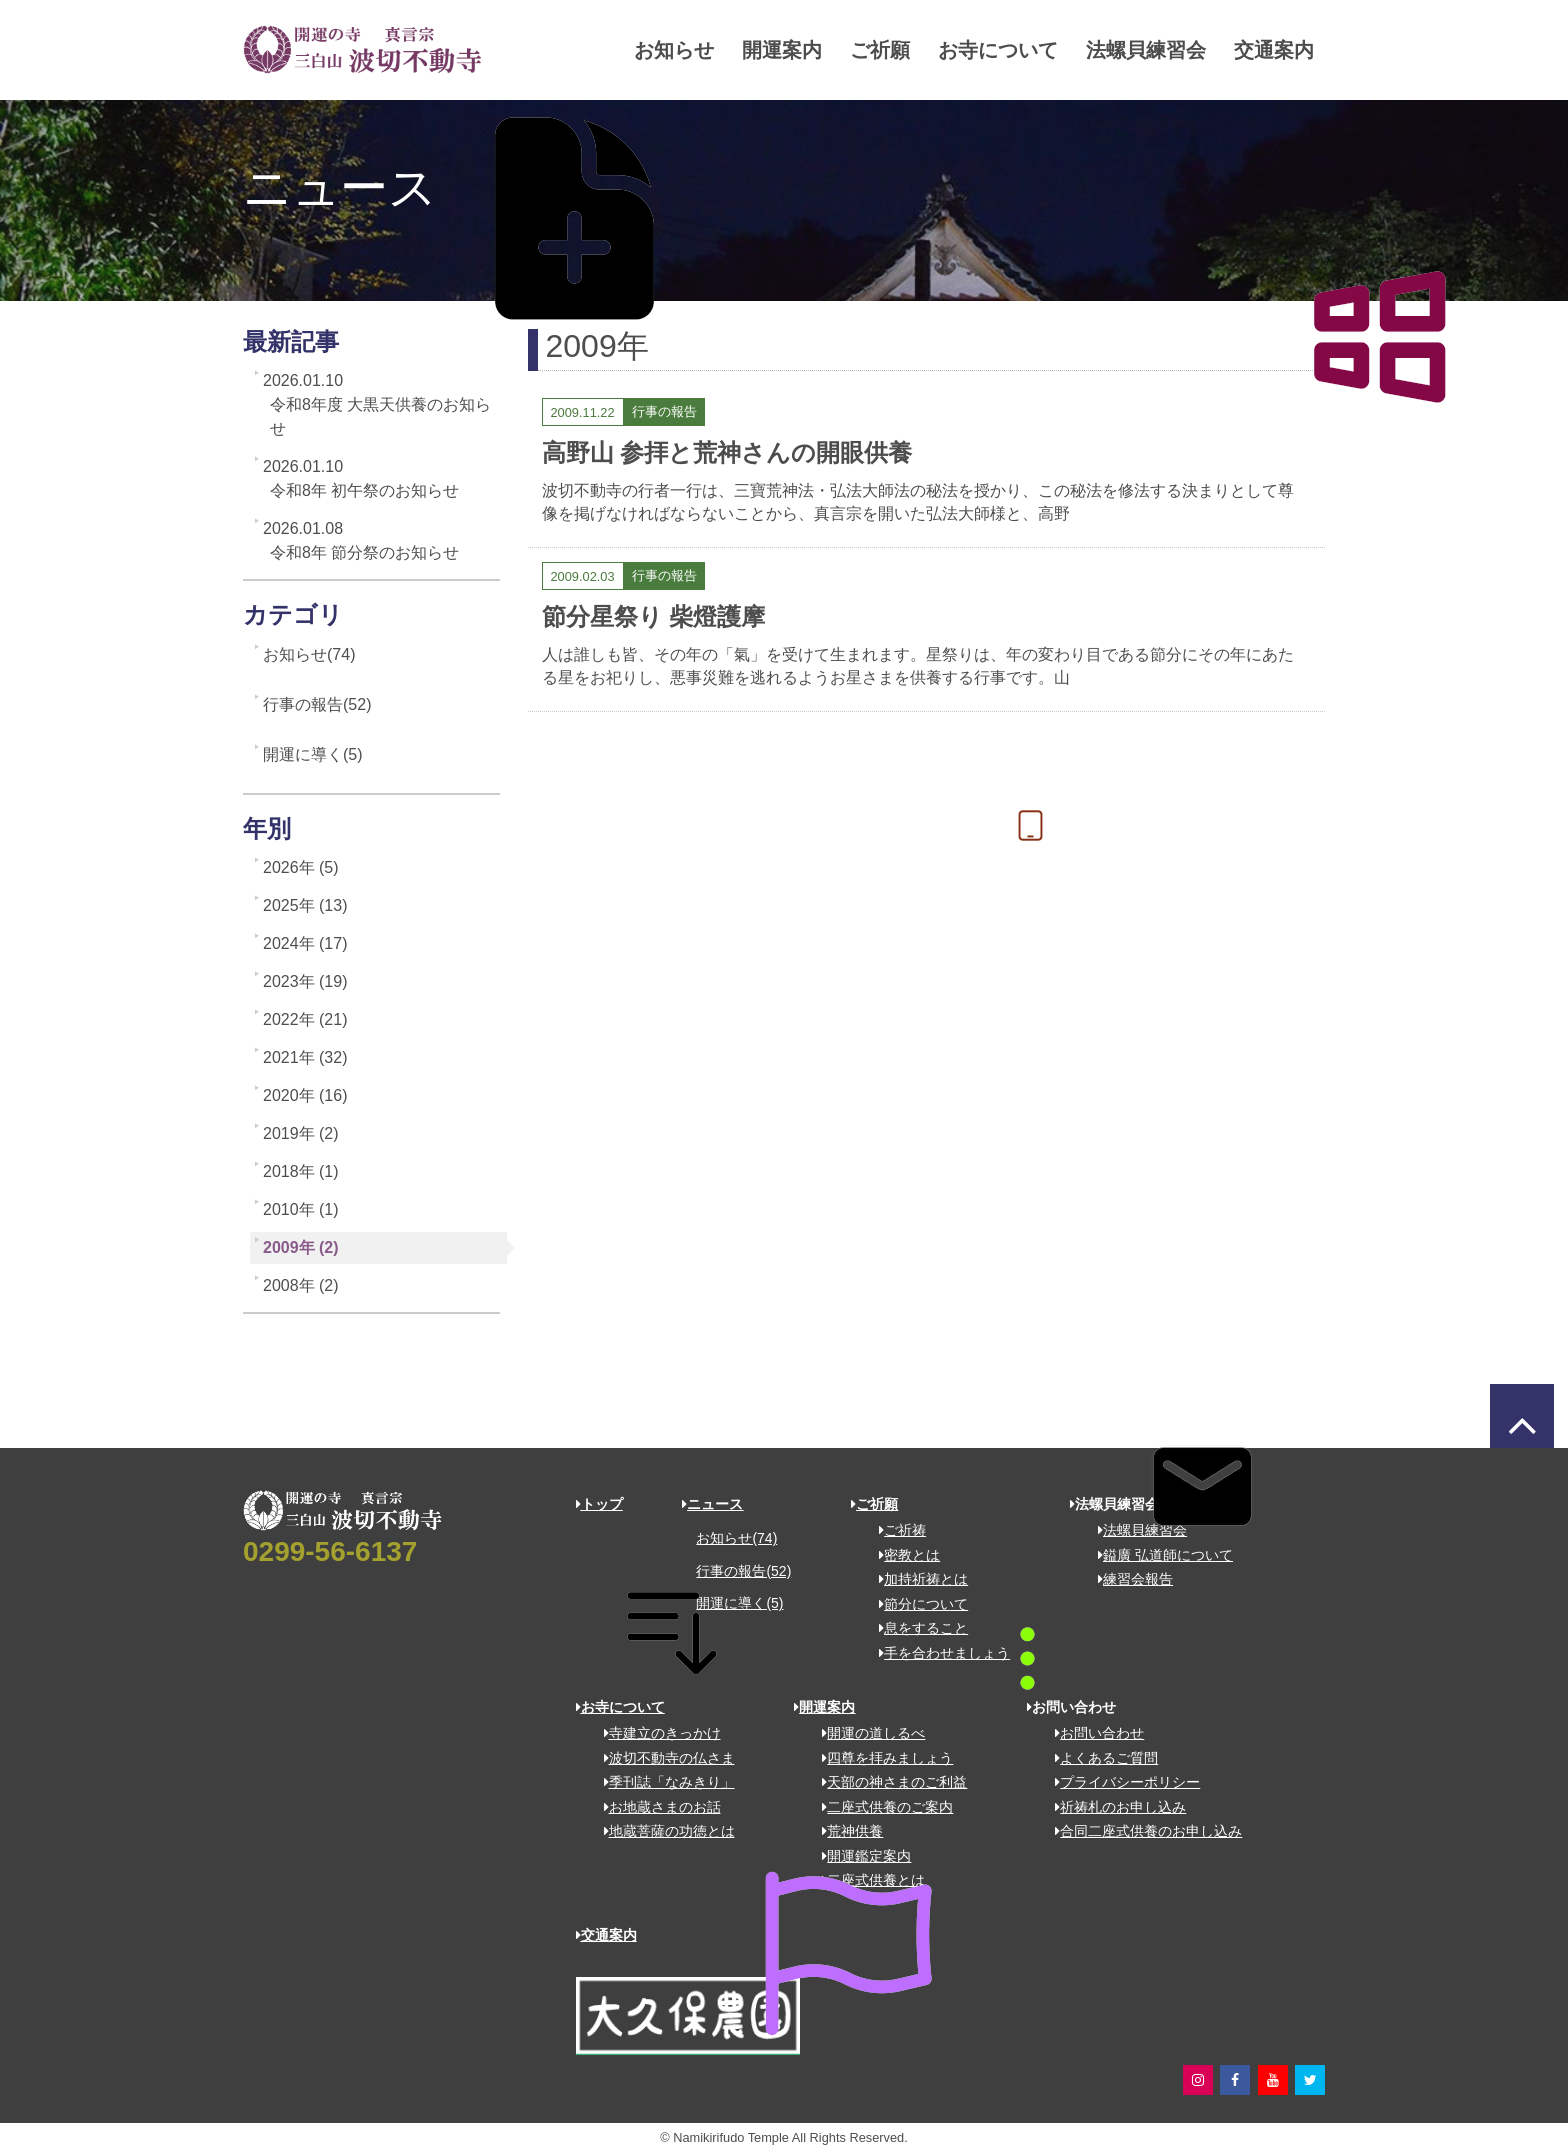  Describe the element at coordinates (1030, 825) in the screenshot. I see `view on tablet device` at that location.